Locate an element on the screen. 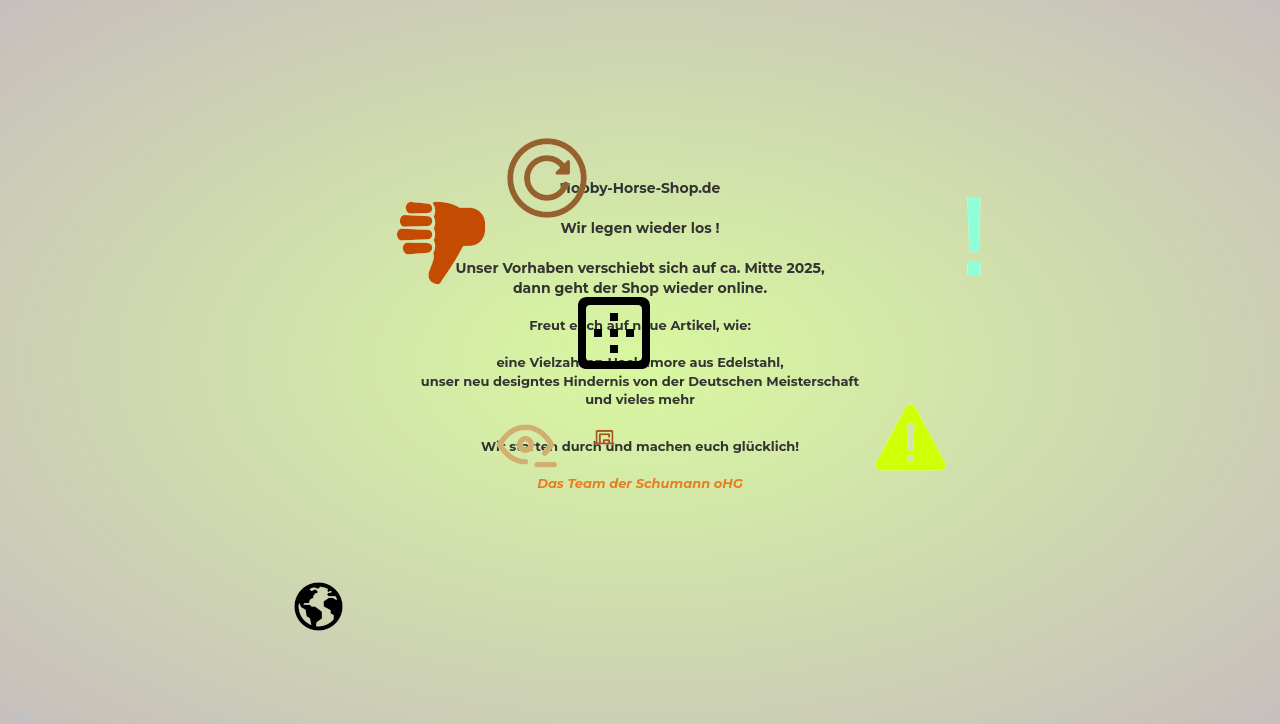 The image size is (1280, 724). reduce visibility or hide content is located at coordinates (525, 444).